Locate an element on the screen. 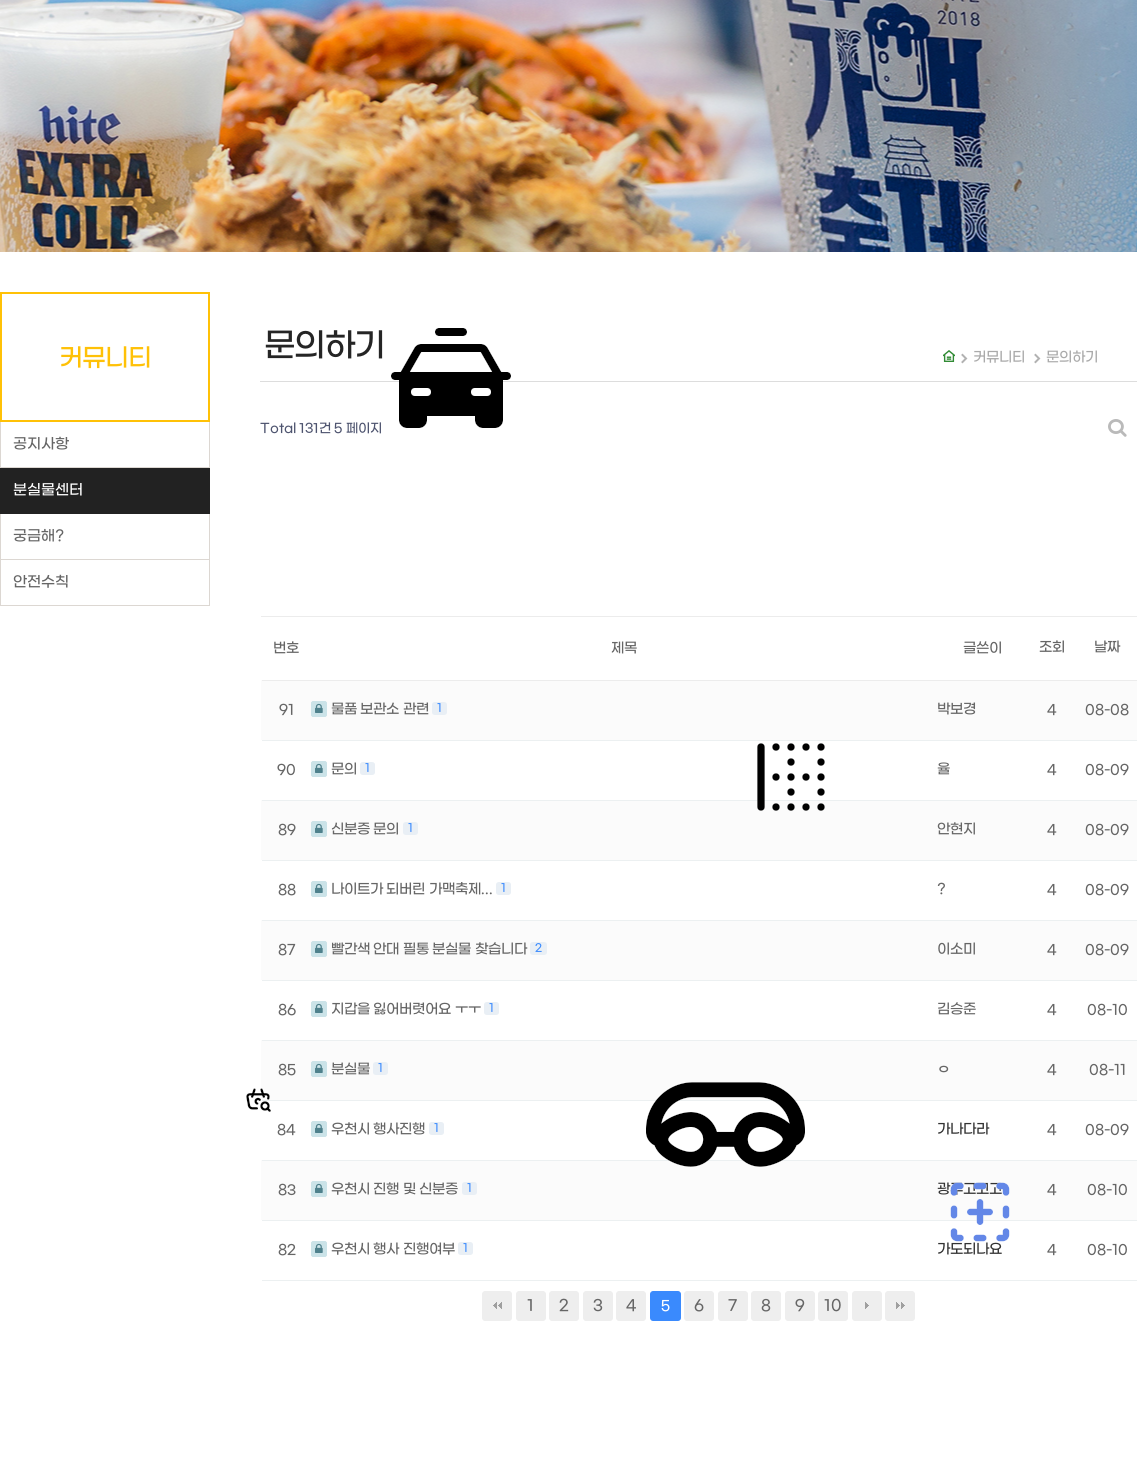 This screenshot has height=1476, width=1137. indicates police or emergency services is located at coordinates (451, 384).